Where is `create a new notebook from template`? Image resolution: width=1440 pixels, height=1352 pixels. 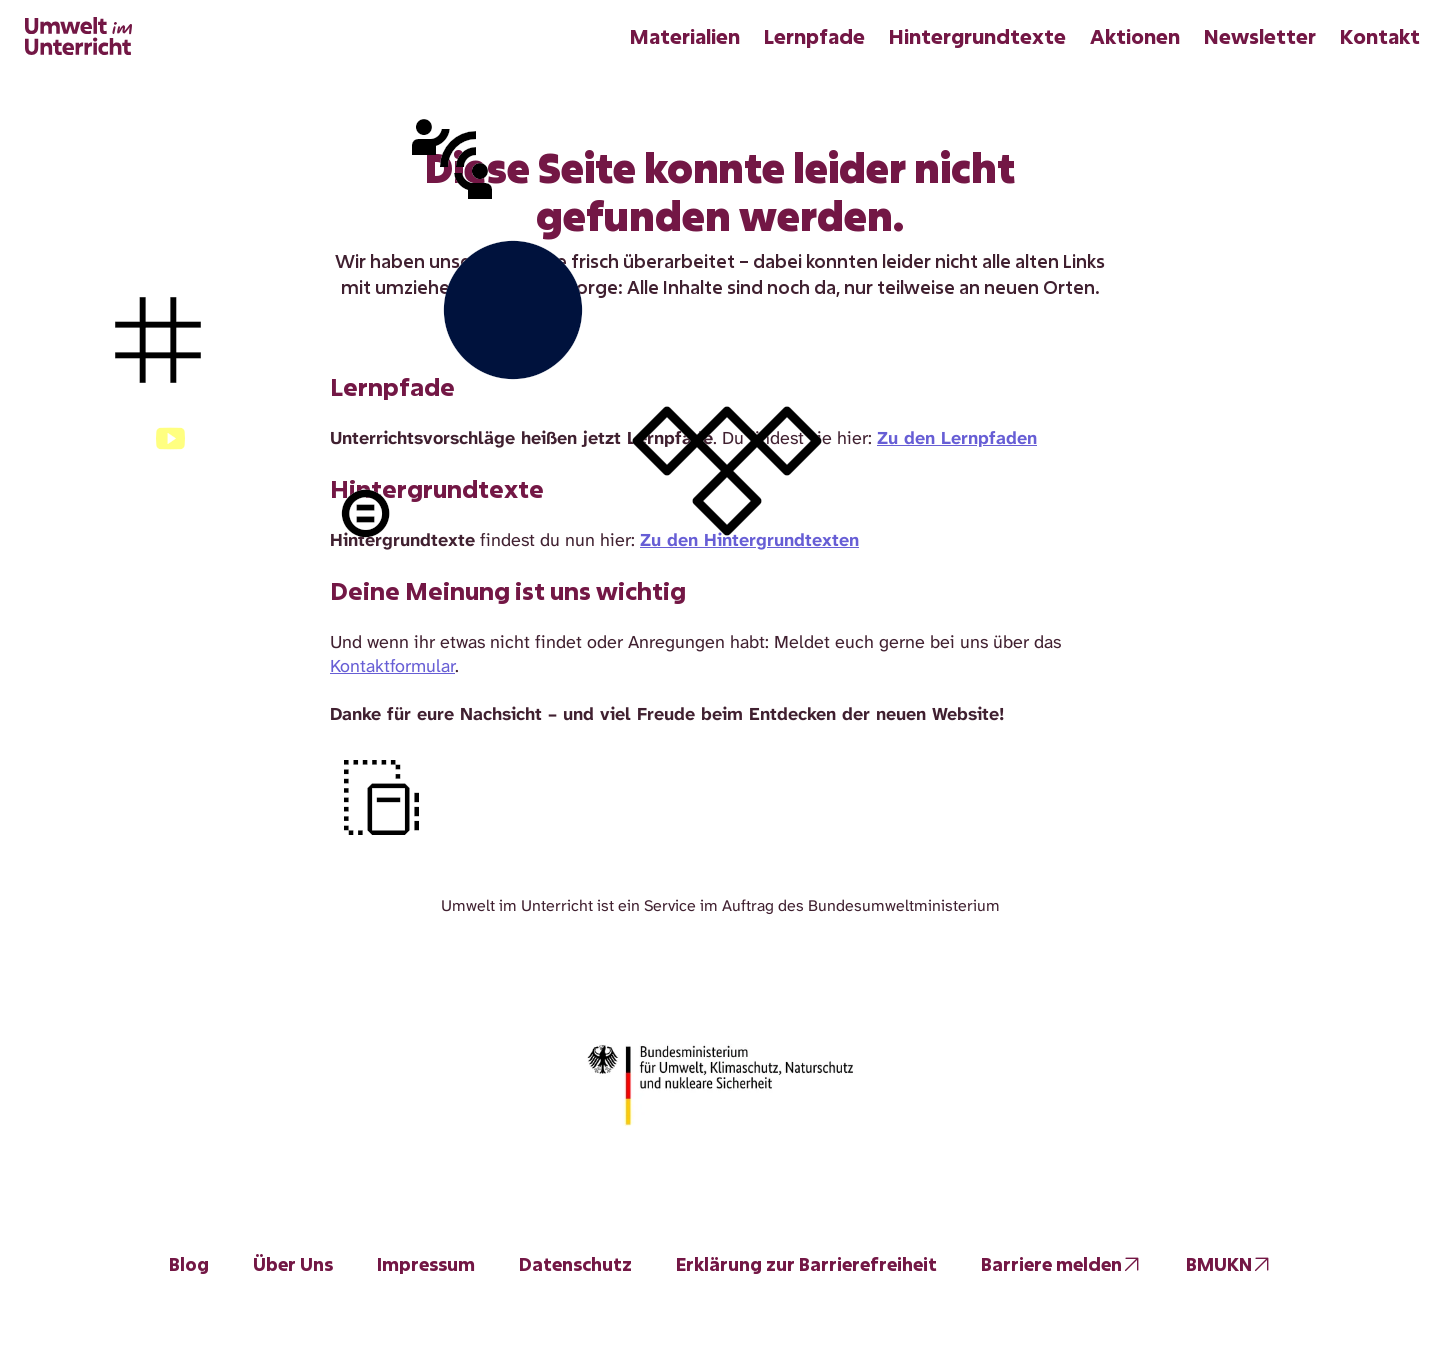 create a new notebook from template is located at coordinates (381, 797).